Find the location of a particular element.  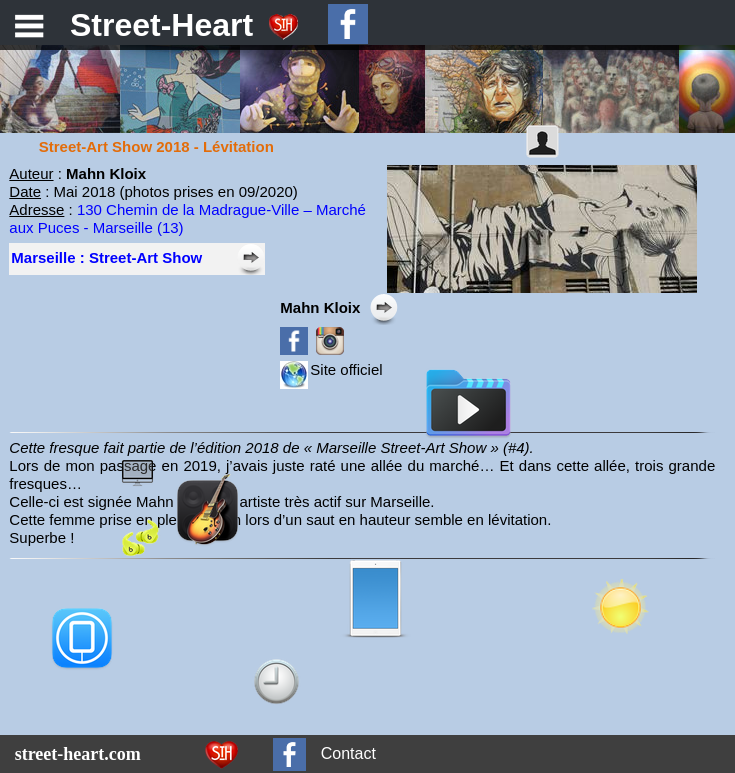

beats fit pro earbuds in volt yellow is located at coordinates (140, 538).